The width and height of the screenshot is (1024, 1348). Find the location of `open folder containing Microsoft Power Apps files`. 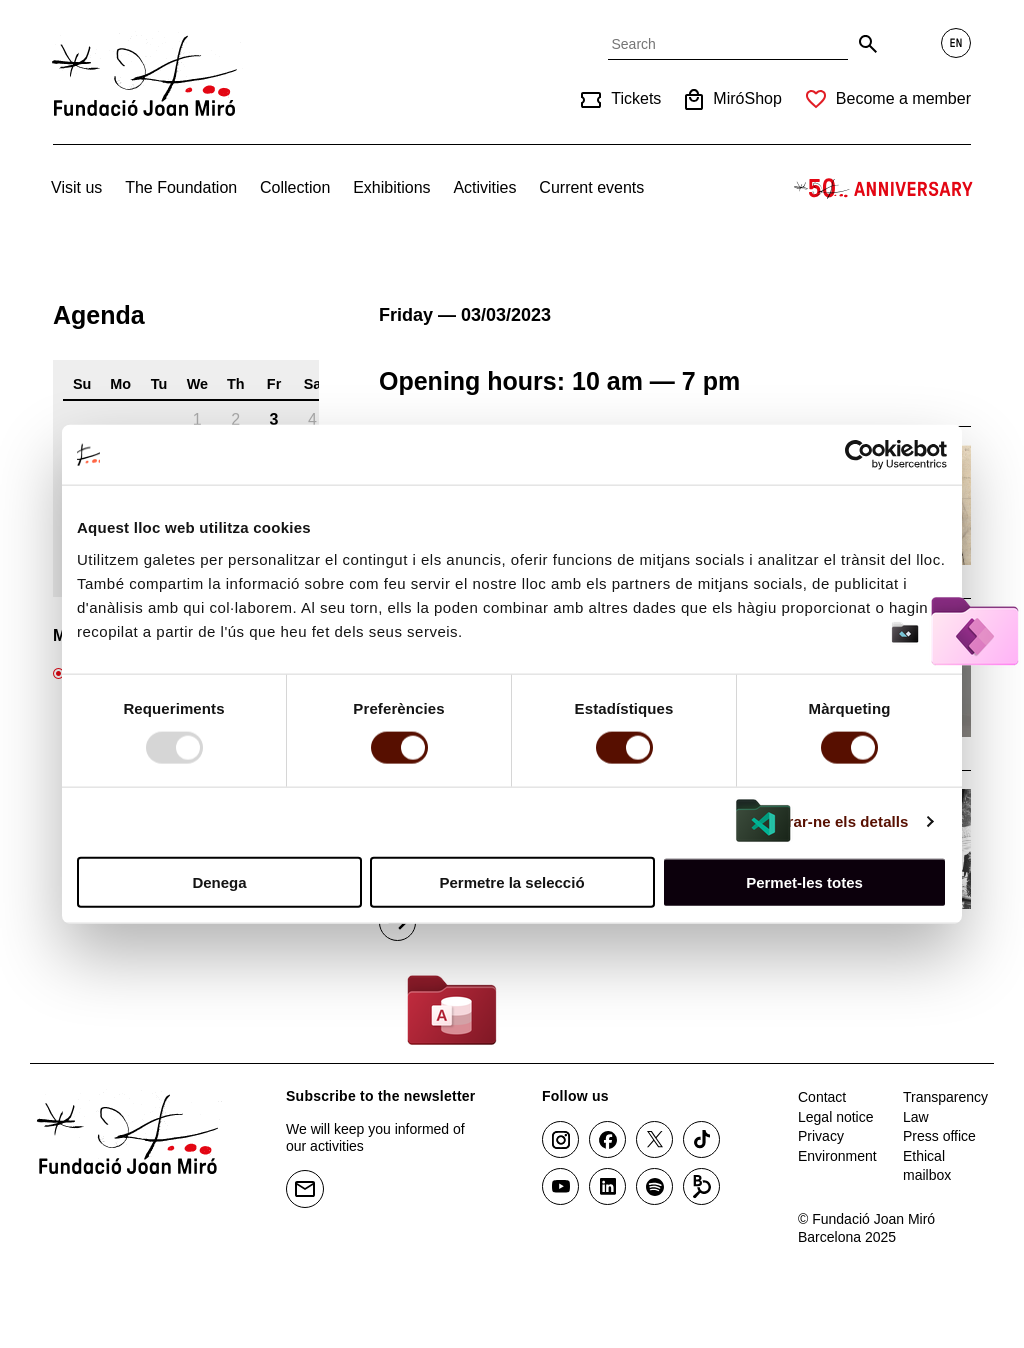

open folder containing Microsoft Power Apps files is located at coordinates (974, 633).